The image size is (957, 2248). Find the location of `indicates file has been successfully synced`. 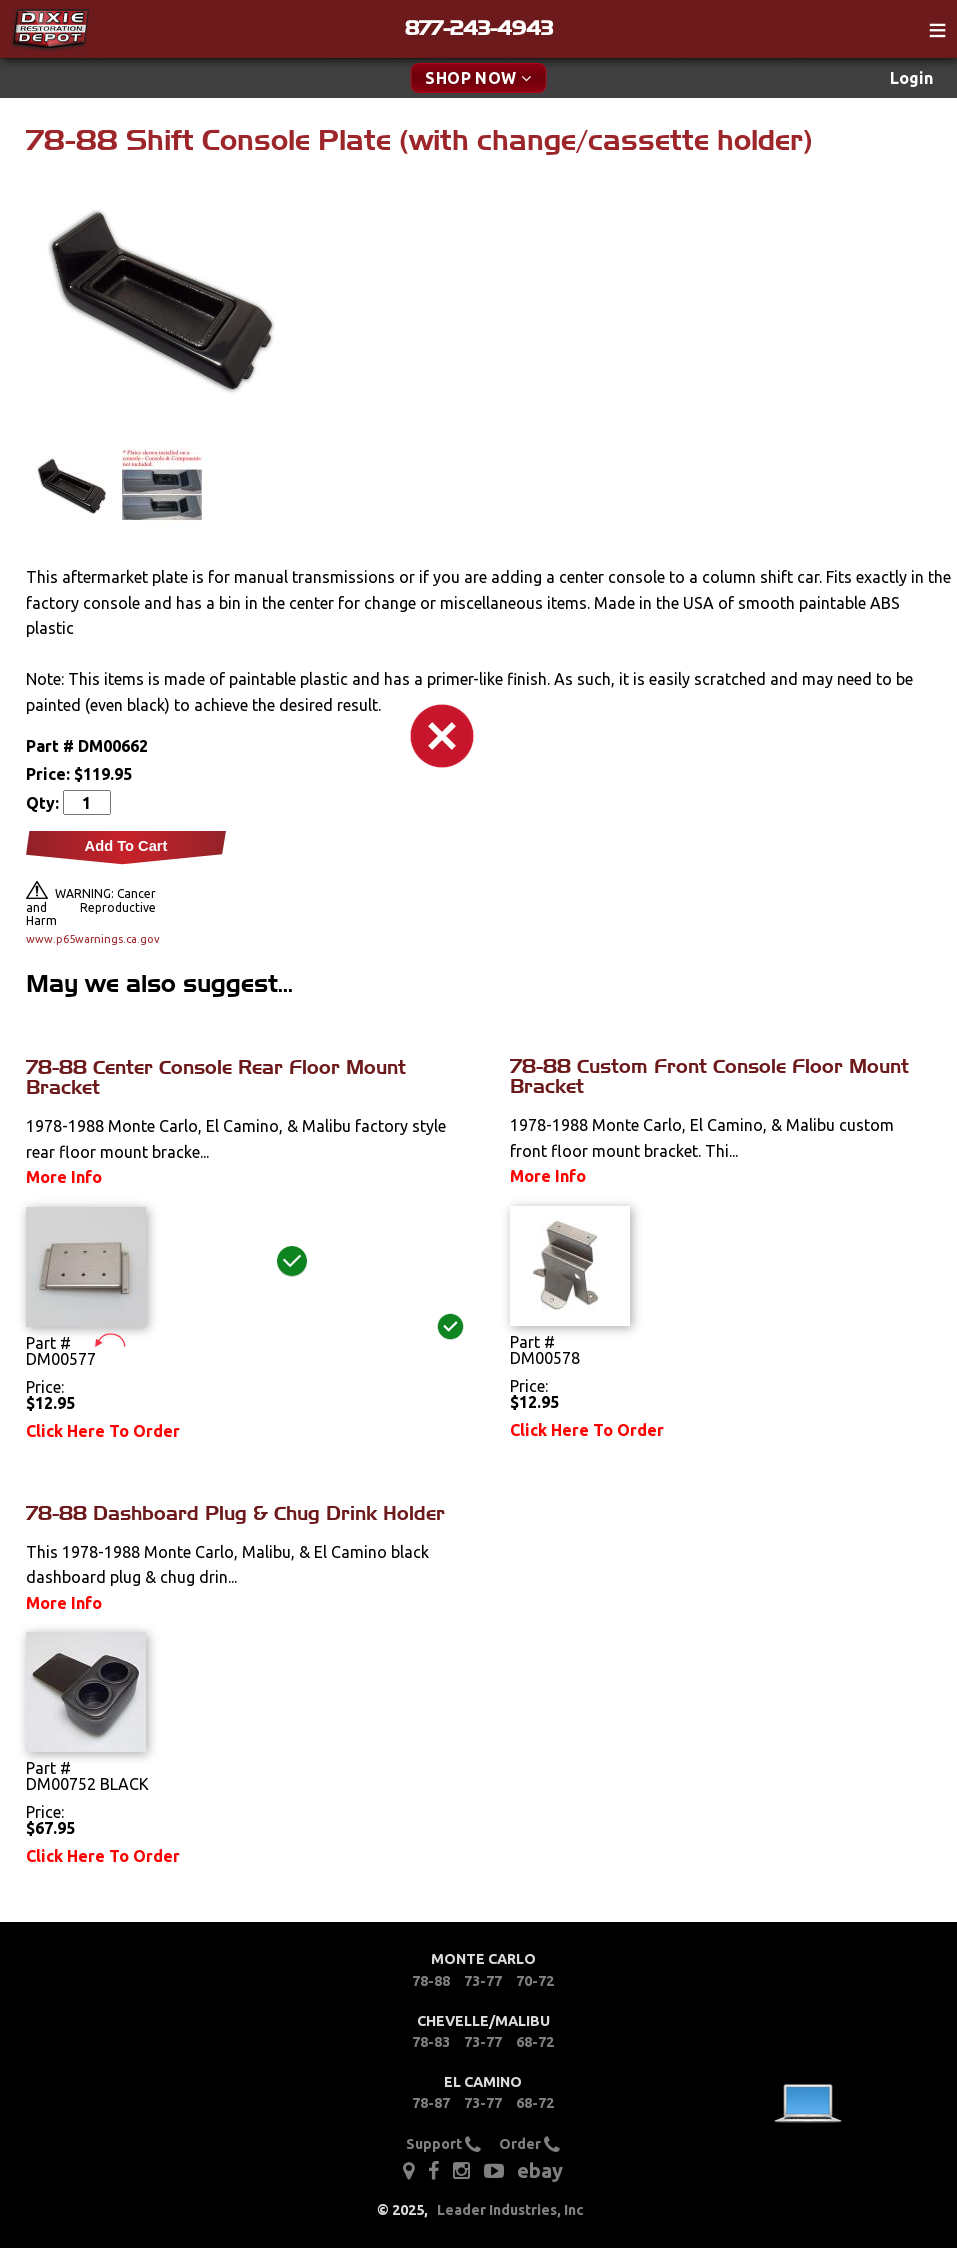

indicates file has been successfully synced is located at coordinates (292, 1261).